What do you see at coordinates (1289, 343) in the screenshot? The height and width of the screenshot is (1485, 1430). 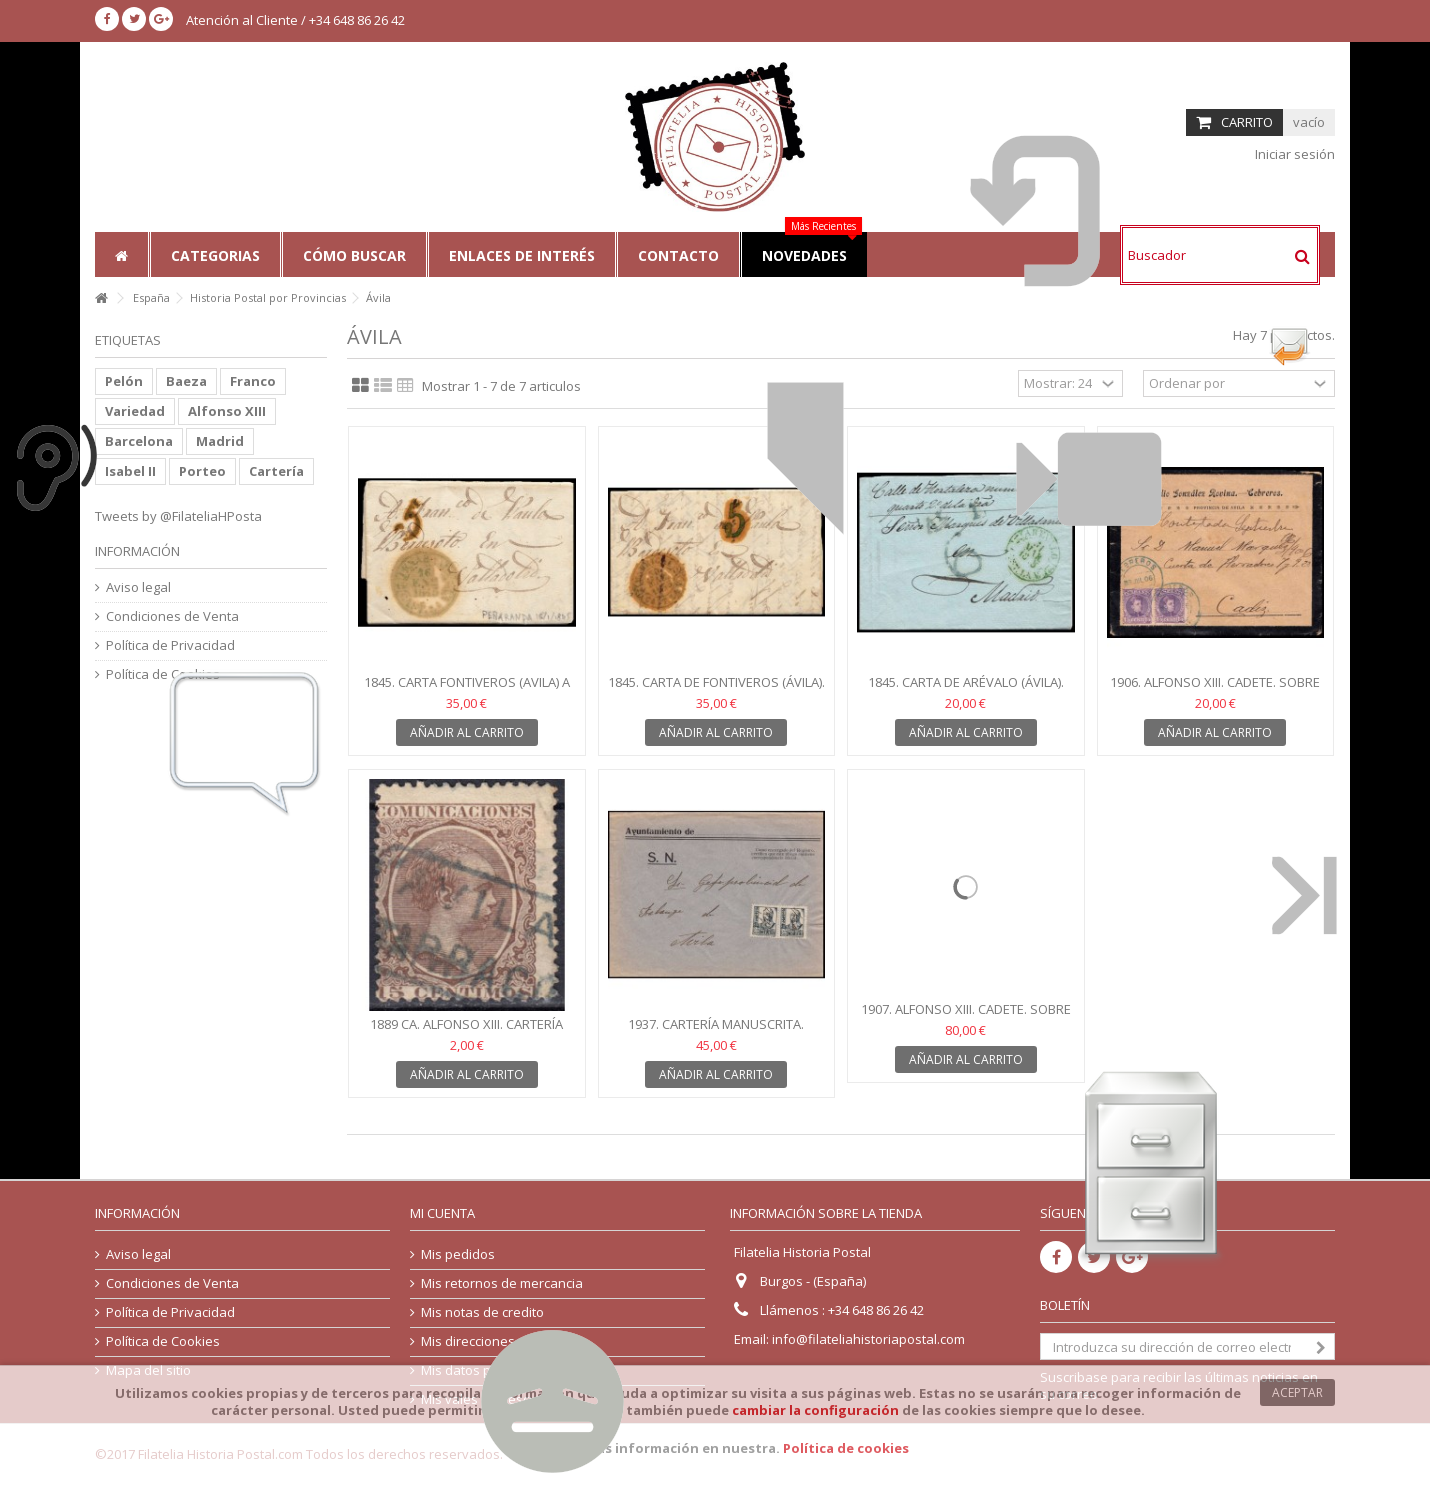 I see `reply to the sender of this email` at bounding box center [1289, 343].